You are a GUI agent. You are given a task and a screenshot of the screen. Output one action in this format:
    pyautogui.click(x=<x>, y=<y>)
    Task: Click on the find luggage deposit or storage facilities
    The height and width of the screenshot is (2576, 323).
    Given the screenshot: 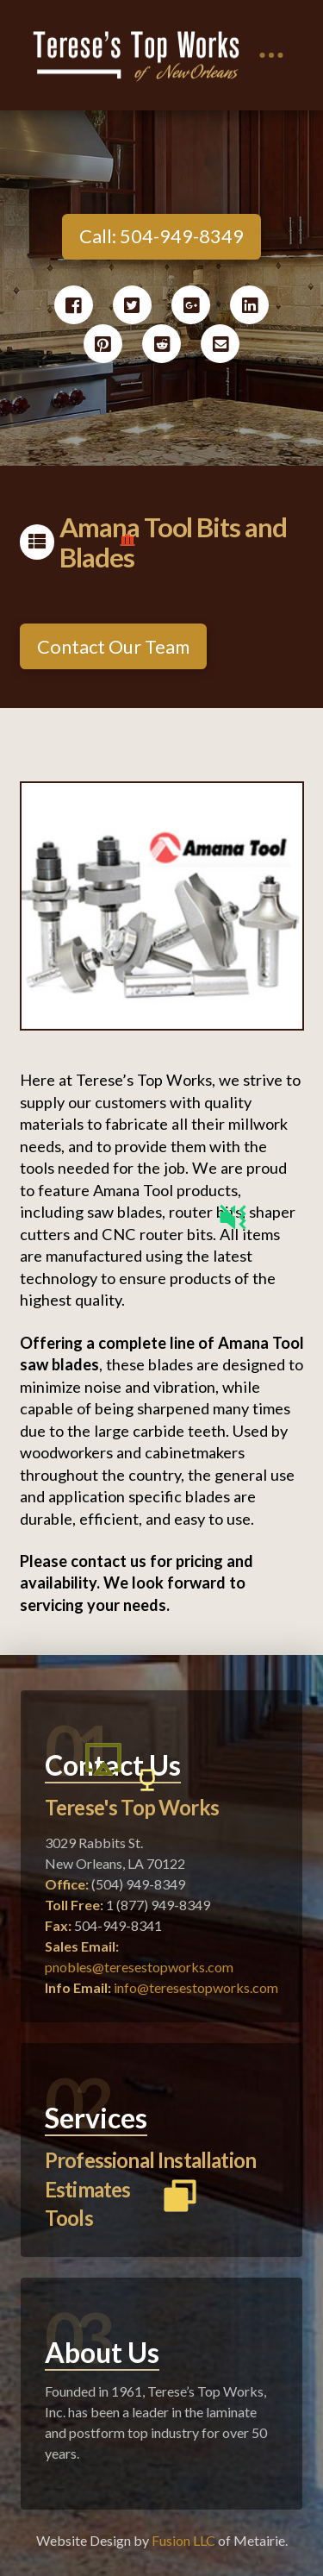 What is the action you would take?
    pyautogui.click(x=127, y=540)
    